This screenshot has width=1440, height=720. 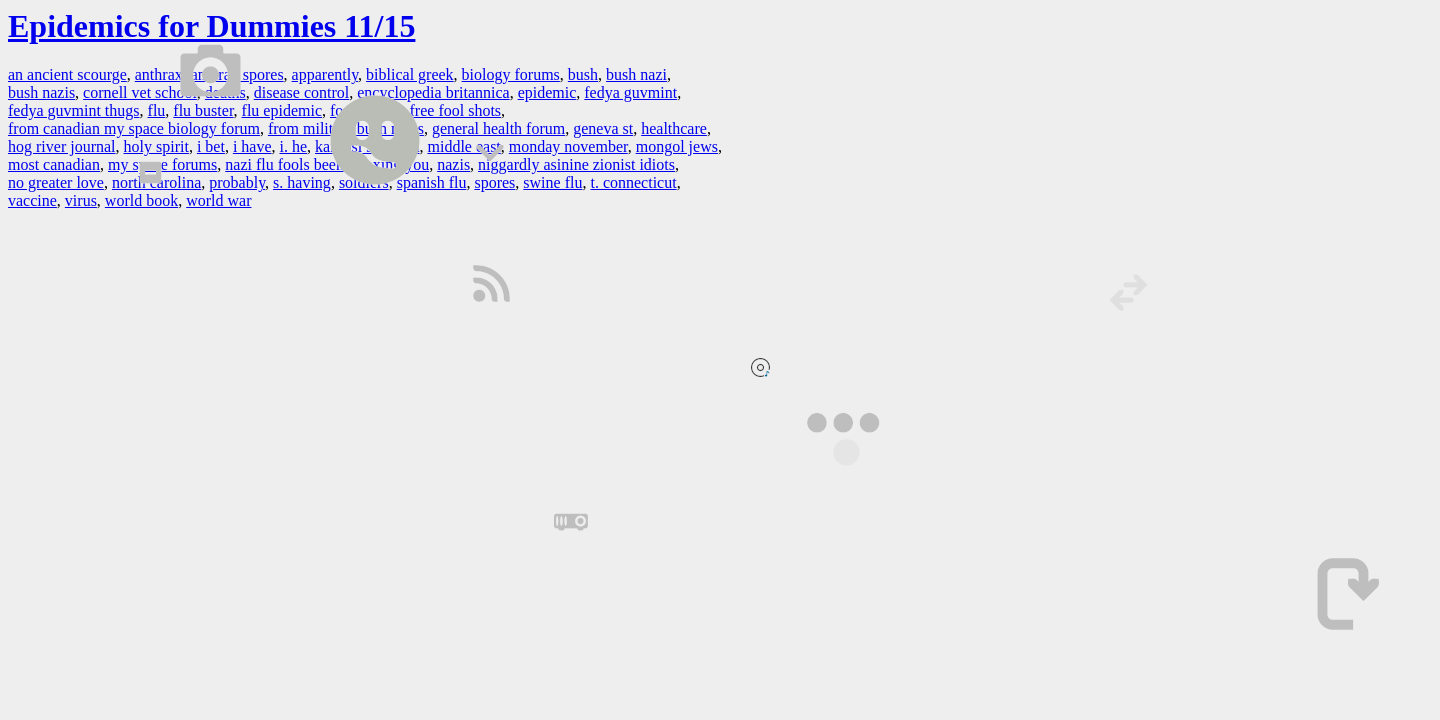 What do you see at coordinates (150, 172) in the screenshot?
I see `zoom out to see more content` at bounding box center [150, 172].